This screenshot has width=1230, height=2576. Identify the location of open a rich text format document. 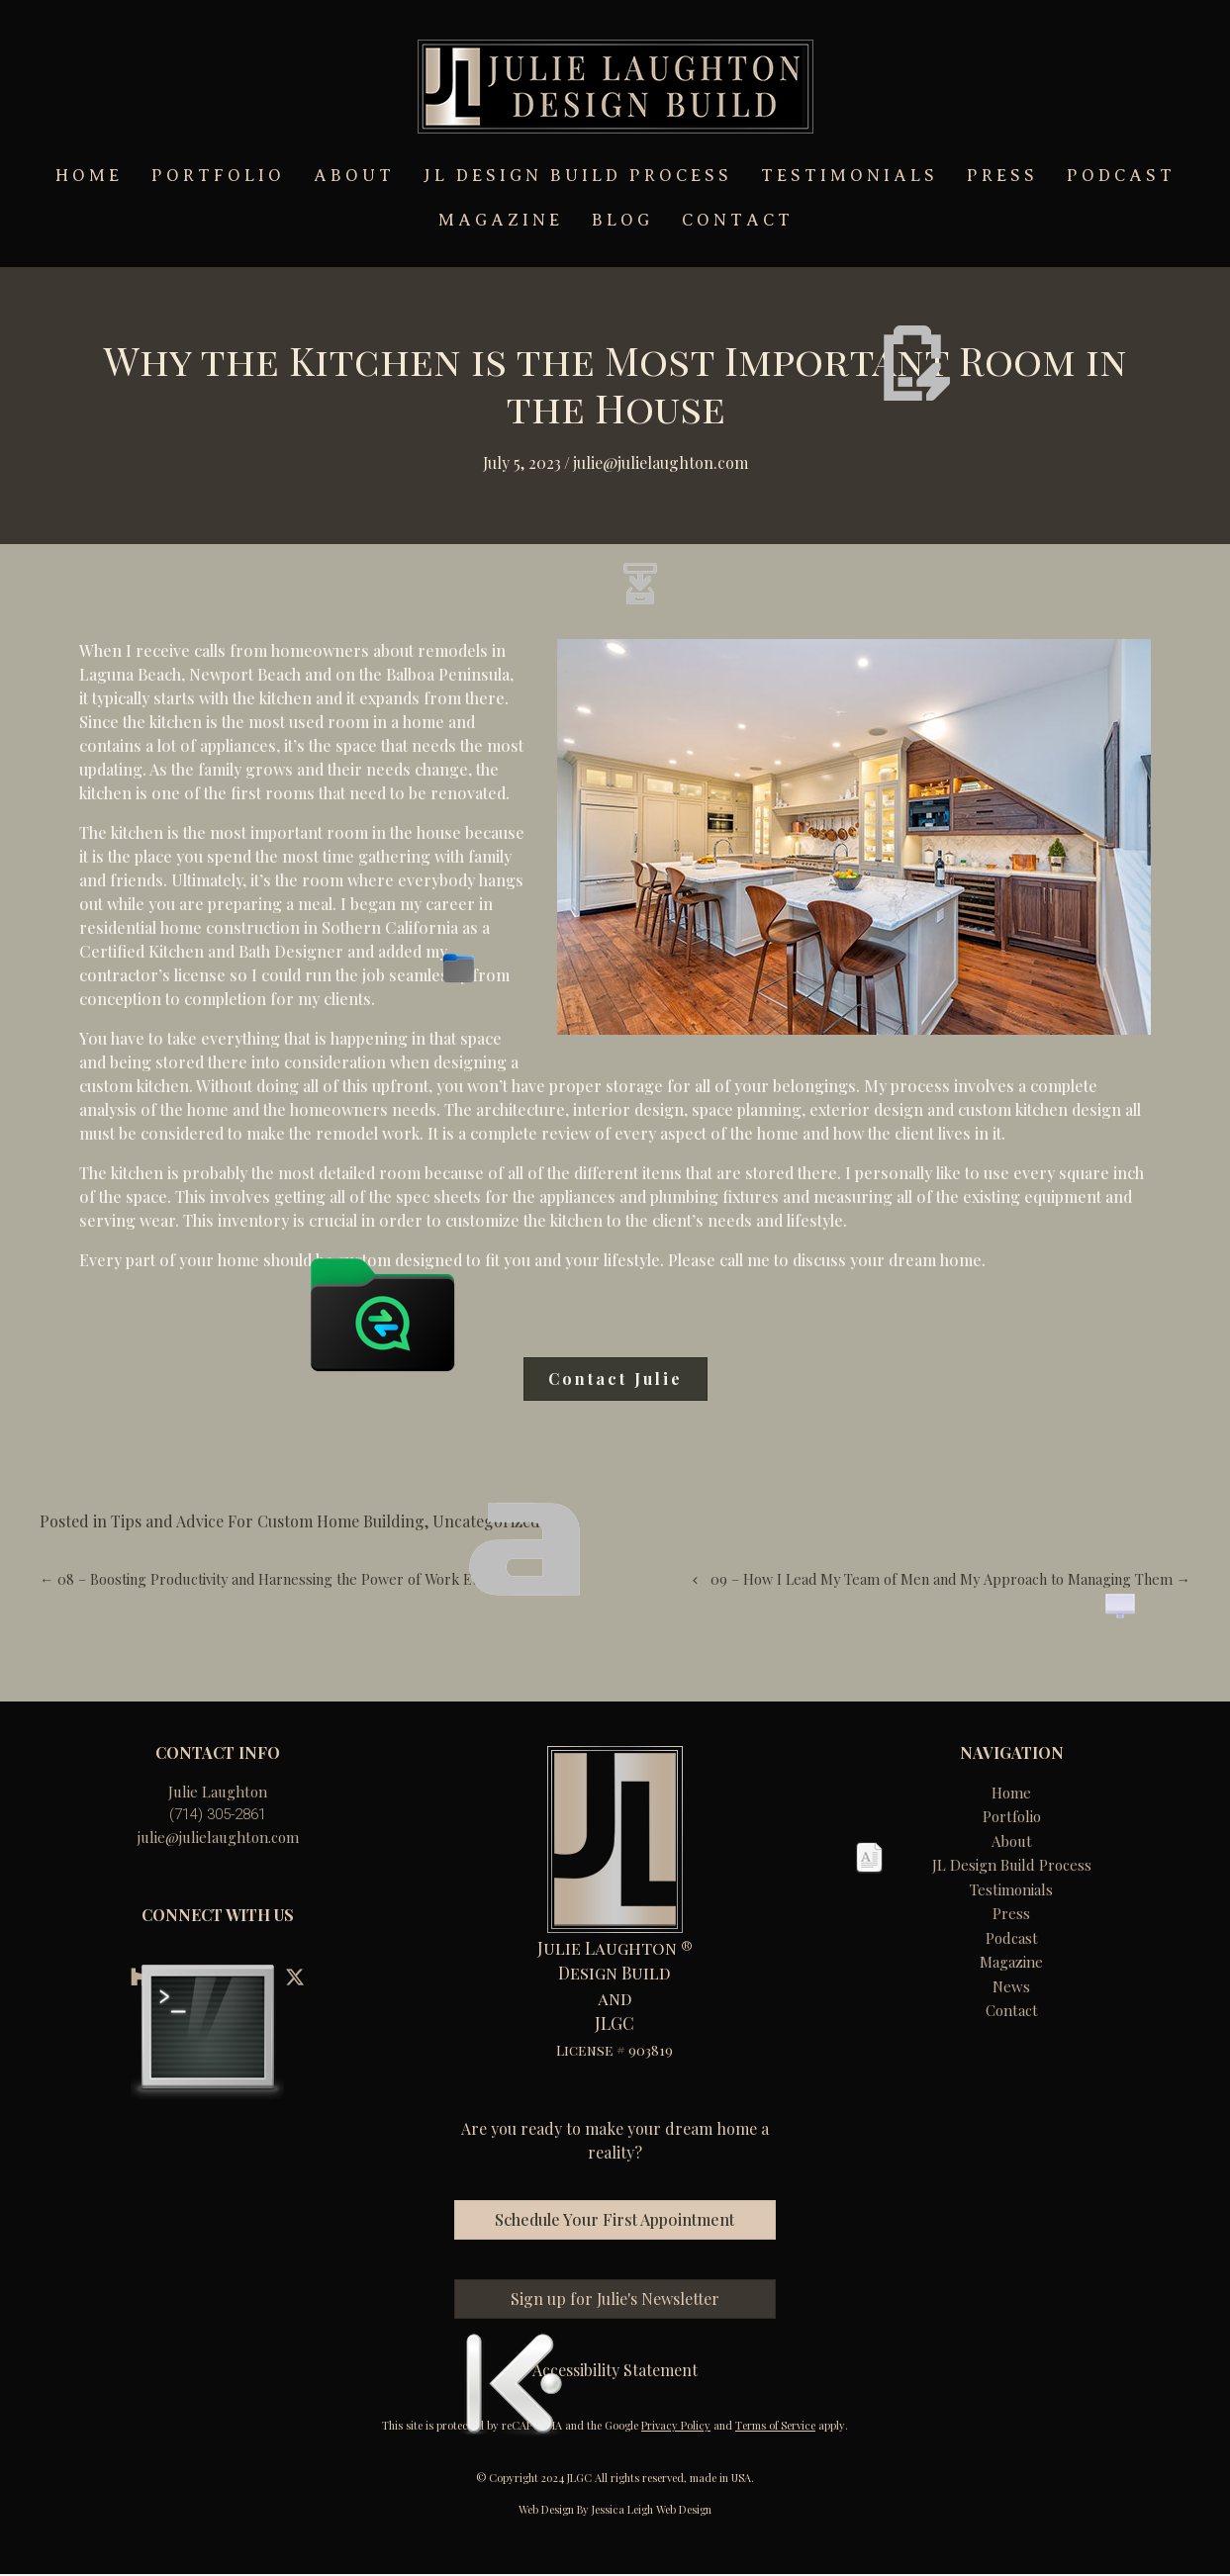
(869, 1857).